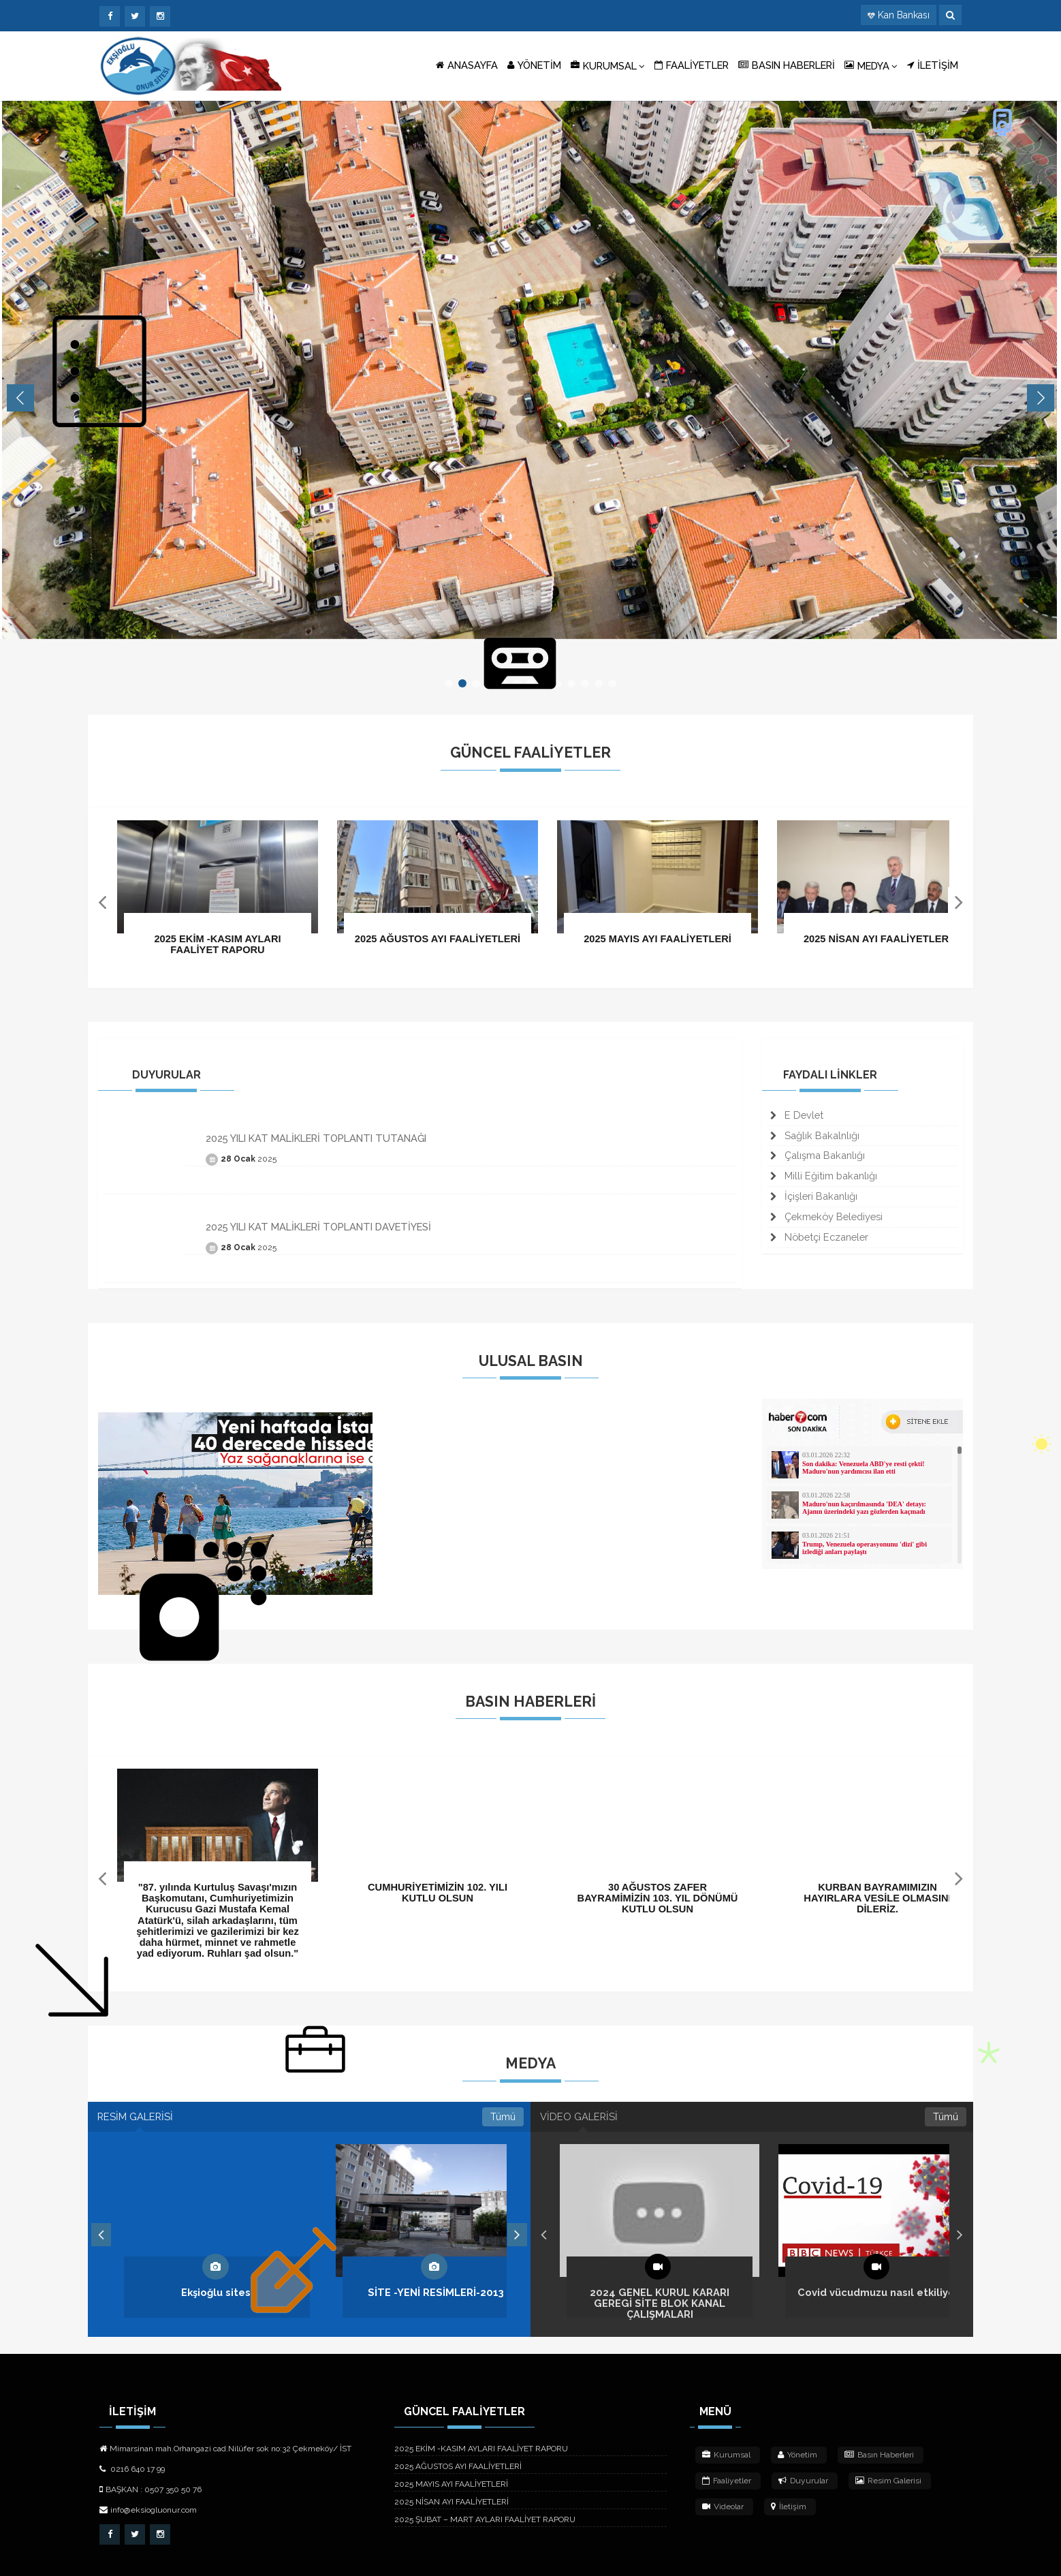 Image resolution: width=1061 pixels, height=2576 pixels. What do you see at coordinates (292, 2271) in the screenshot?
I see `gardening or landscaping tools` at bounding box center [292, 2271].